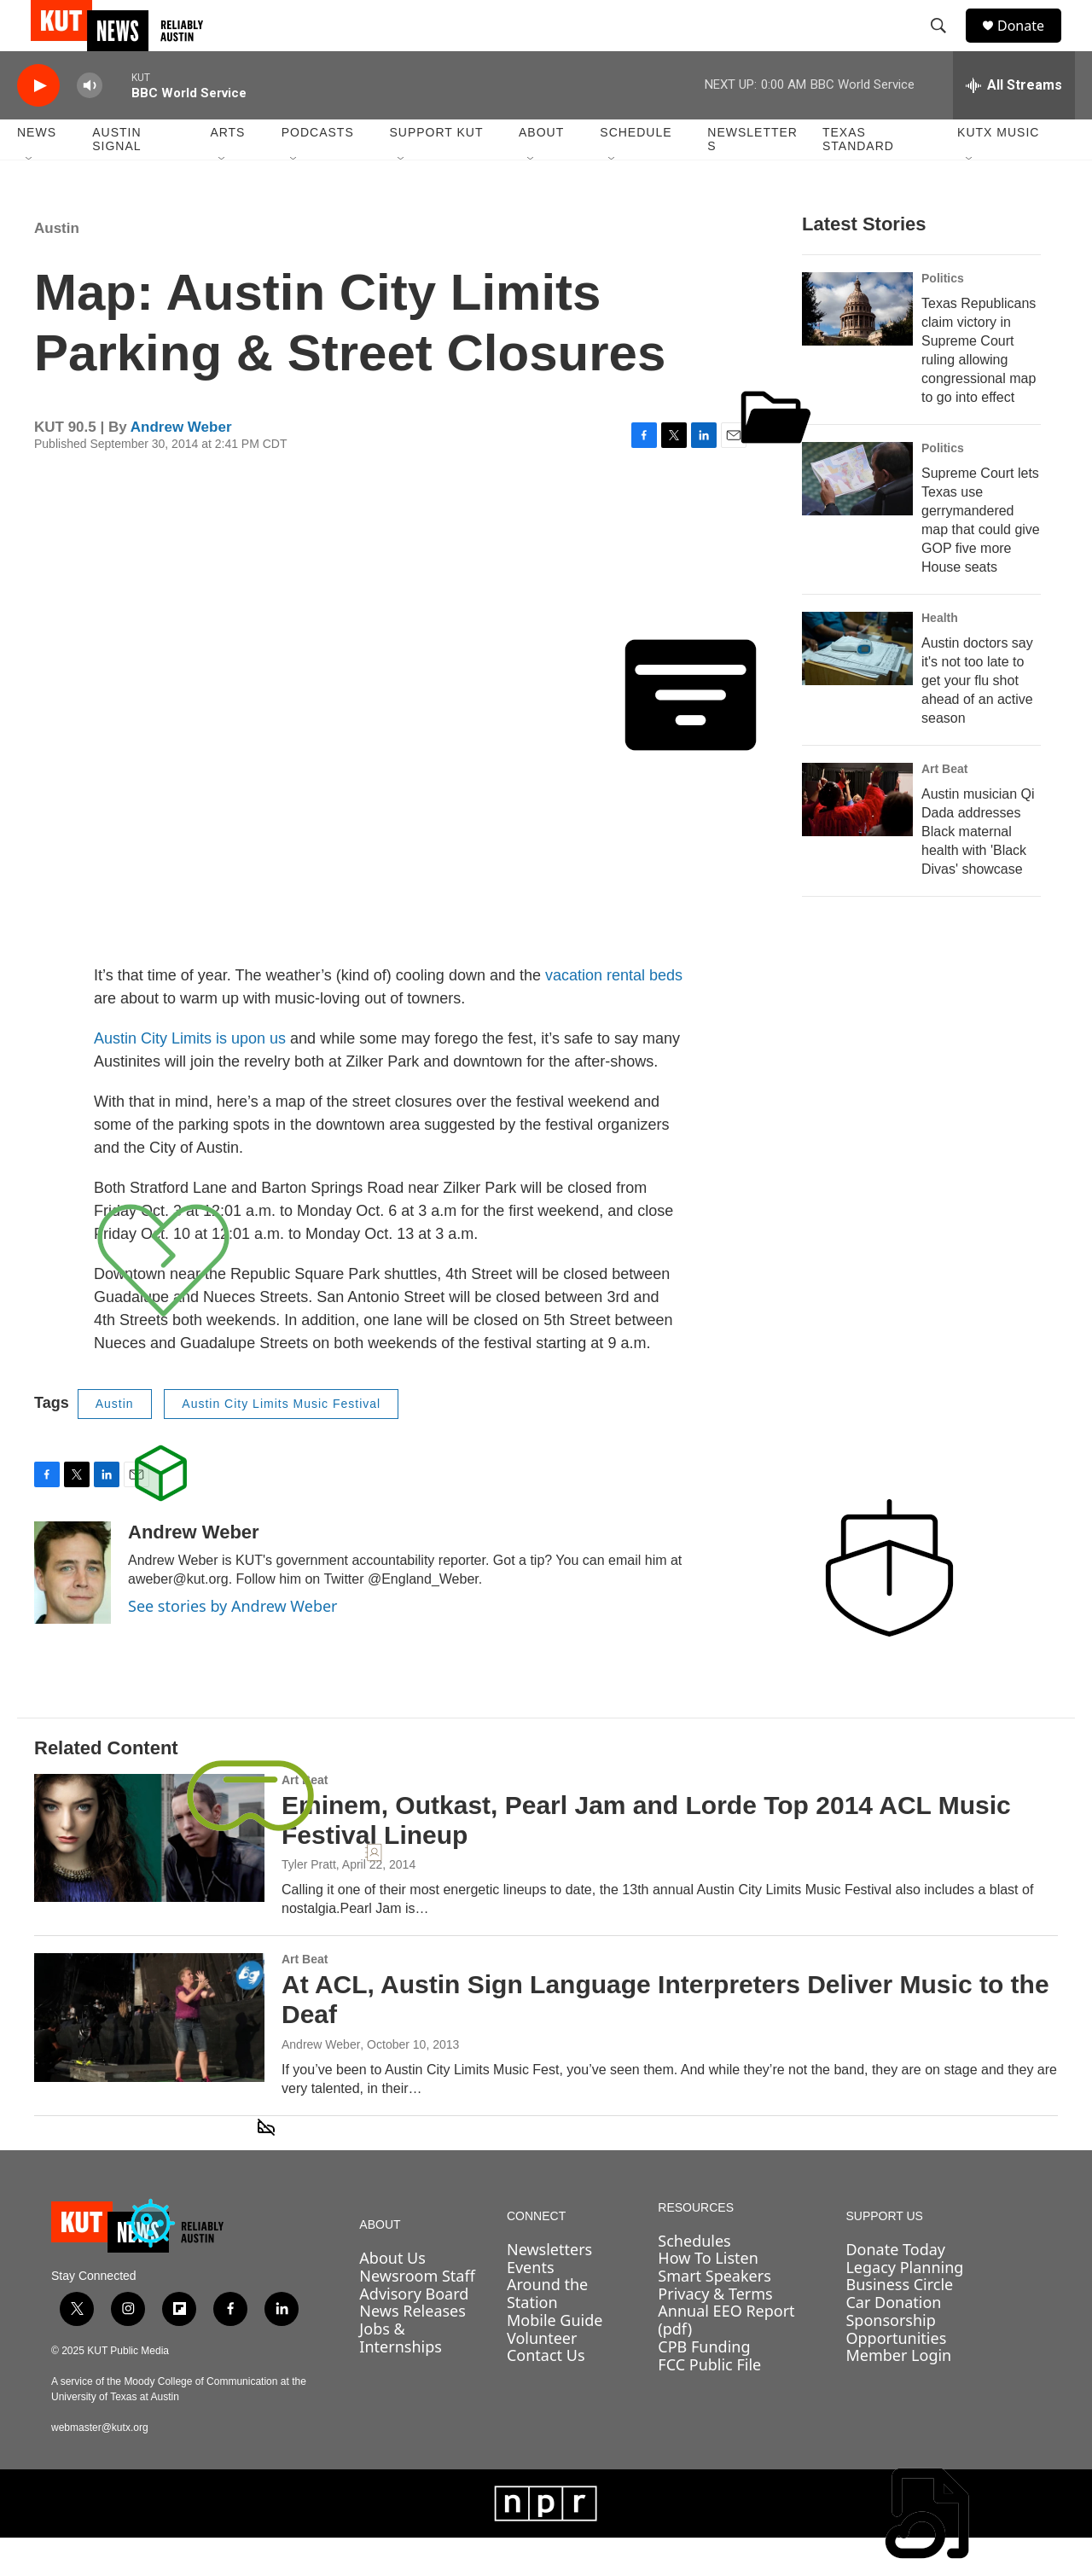 The height and width of the screenshot is (2576, 1092). Describe the element at coordinates (266, 2127) in the screenshot. I see `remove footwear required` at that location.